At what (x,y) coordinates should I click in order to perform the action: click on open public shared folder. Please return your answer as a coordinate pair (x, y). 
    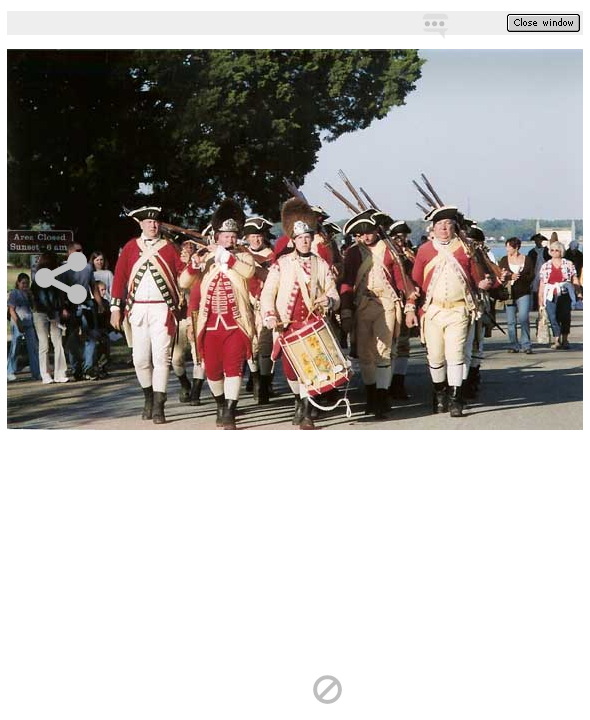
    Looking at the image, I should click on (61, 278).